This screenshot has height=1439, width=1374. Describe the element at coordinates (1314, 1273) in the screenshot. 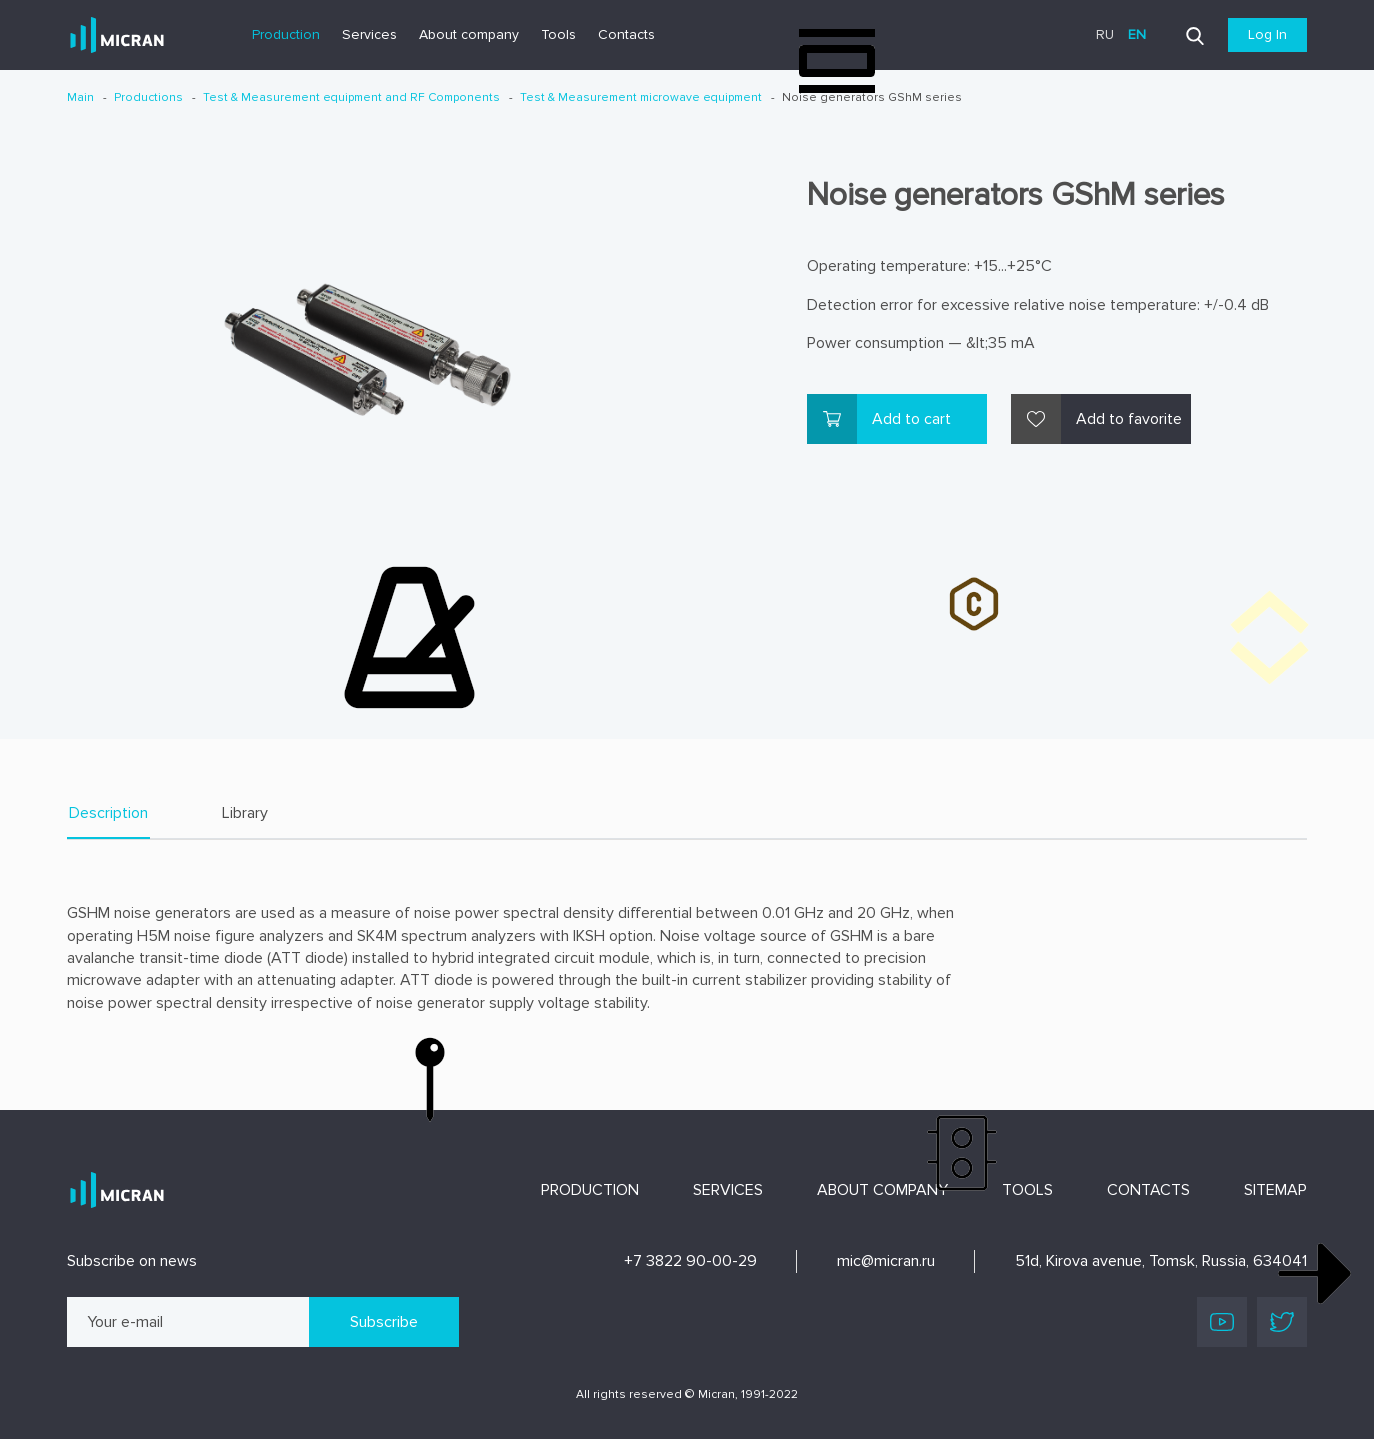

I see `navigate to the next item or screen` at that location.